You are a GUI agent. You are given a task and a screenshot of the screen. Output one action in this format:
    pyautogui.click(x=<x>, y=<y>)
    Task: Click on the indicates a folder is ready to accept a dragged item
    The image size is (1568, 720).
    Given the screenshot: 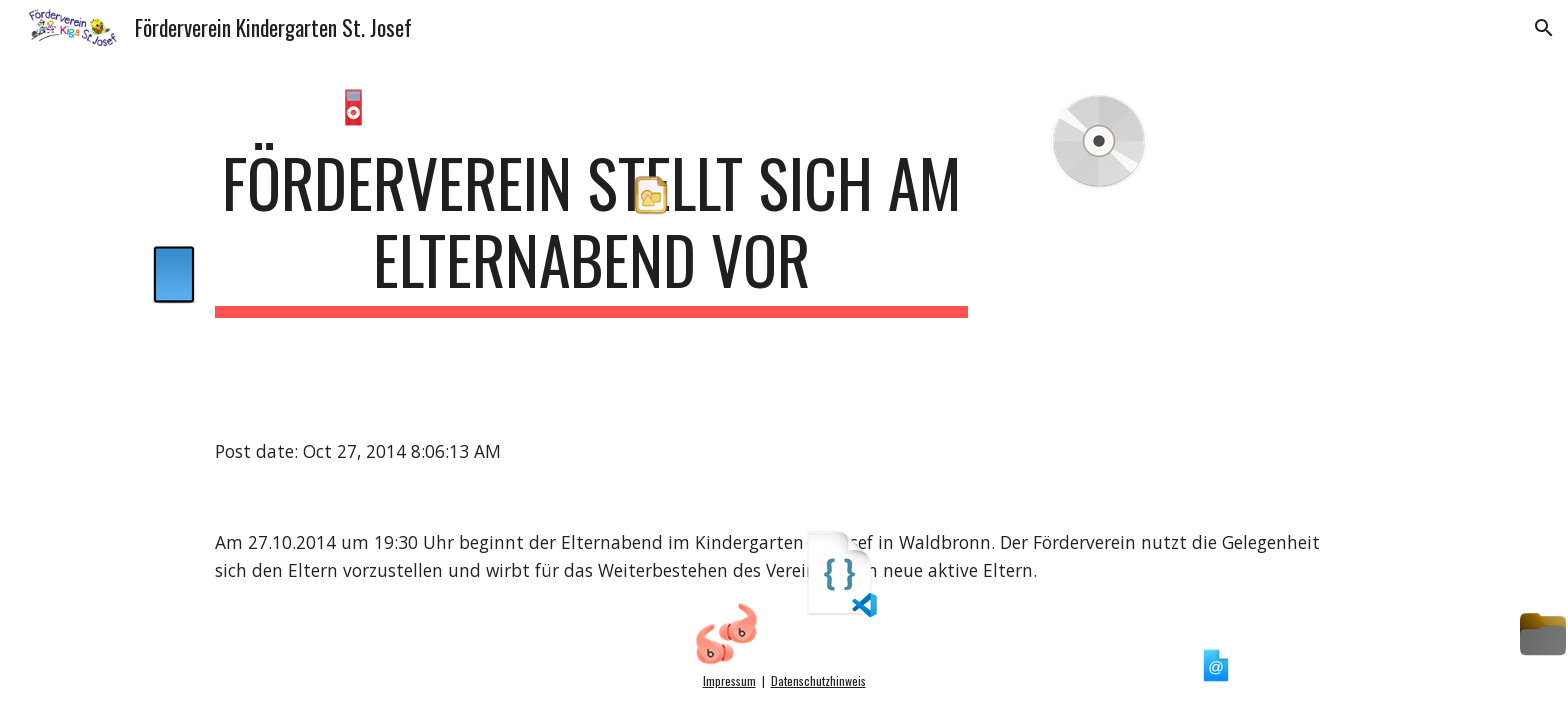 What is the action you would take?
    pyautogui.click(x=1543, y=634)
    